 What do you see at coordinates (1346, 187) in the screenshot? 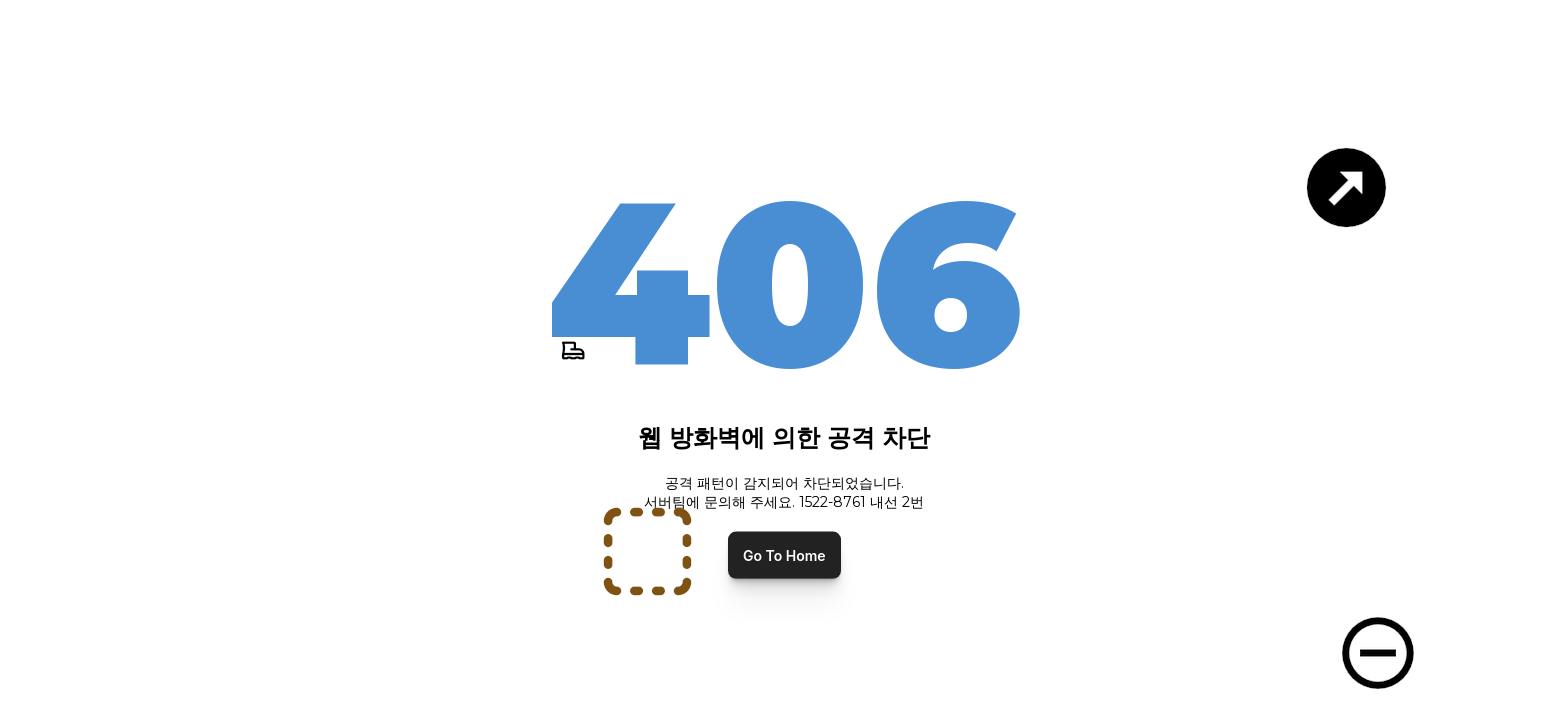
I see `open link in new tab or window` at bounding box center [1346, 187].